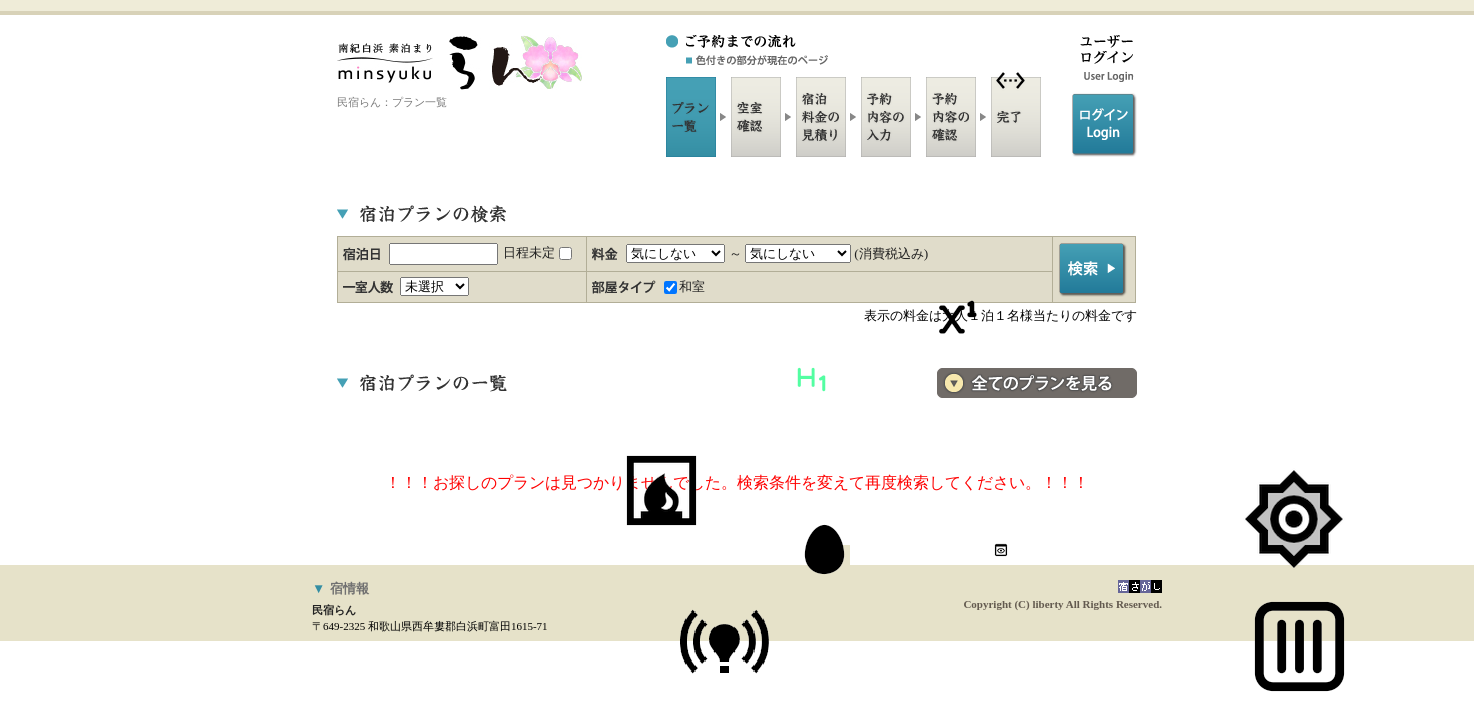 This screenshot has height=720, width=1474. What do you see at coordinates (1001, 550) in the screenshot?
I see `preview file or document before opening` at bounding box center [1001, 550].